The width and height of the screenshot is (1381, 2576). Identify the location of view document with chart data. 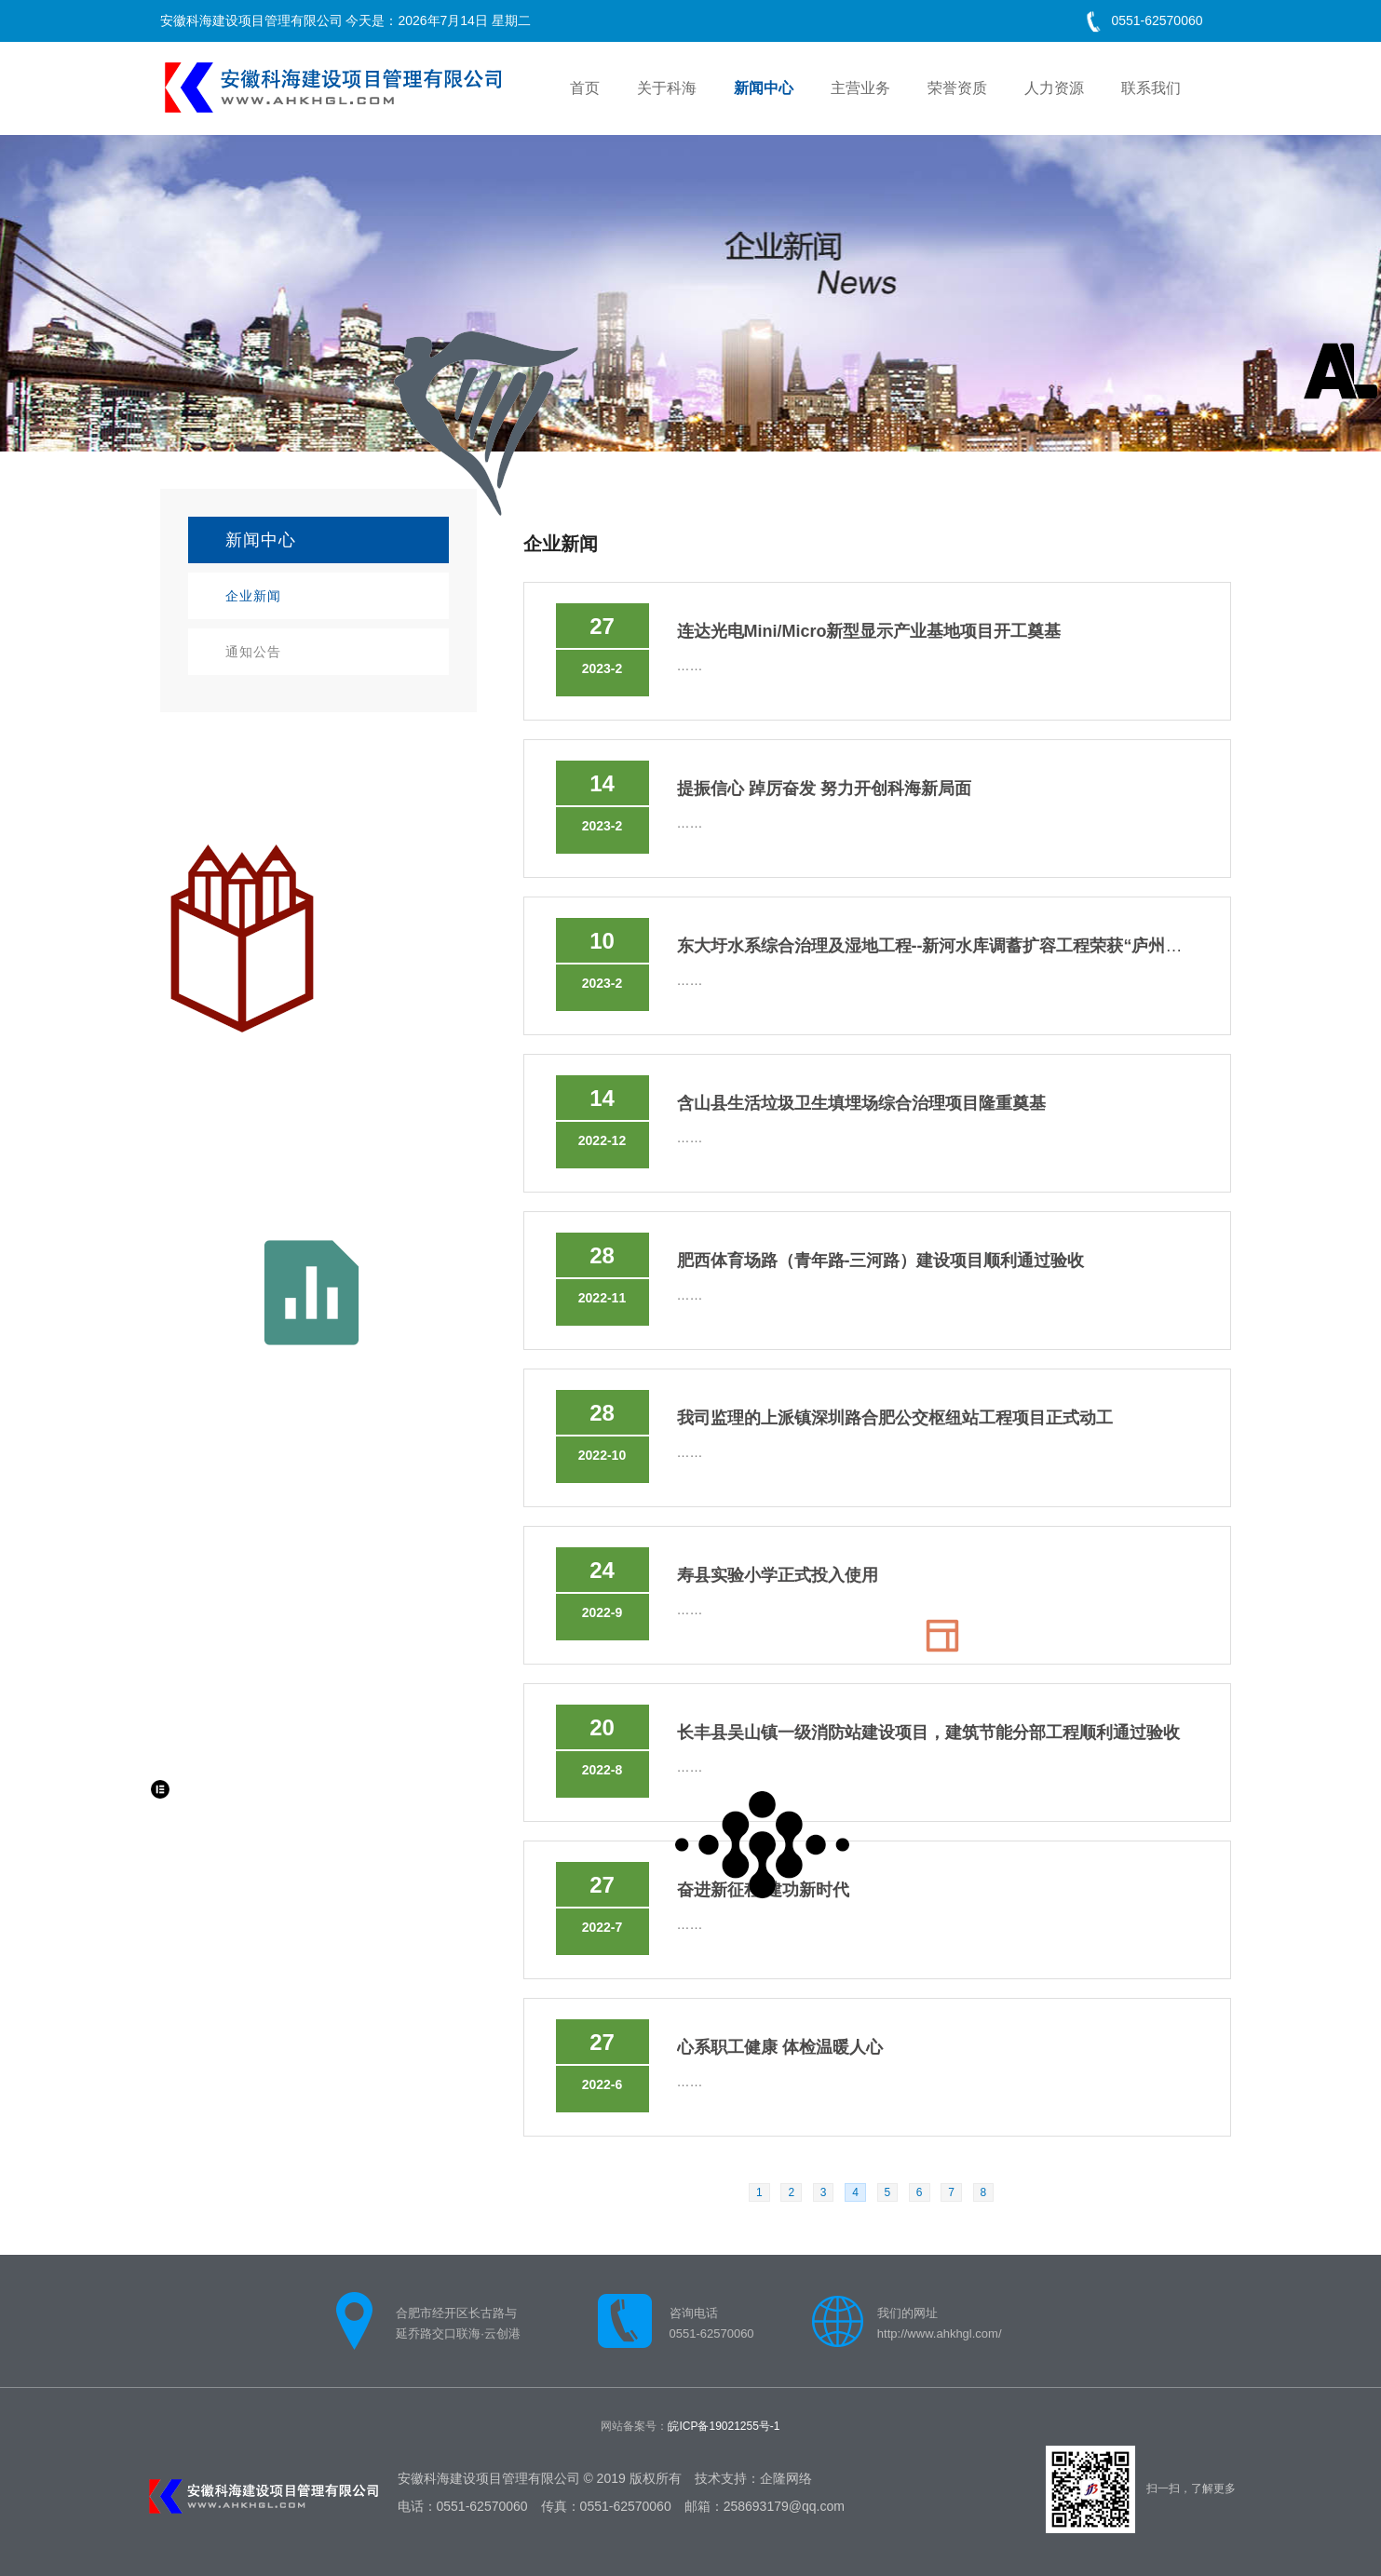
(311, 1292).